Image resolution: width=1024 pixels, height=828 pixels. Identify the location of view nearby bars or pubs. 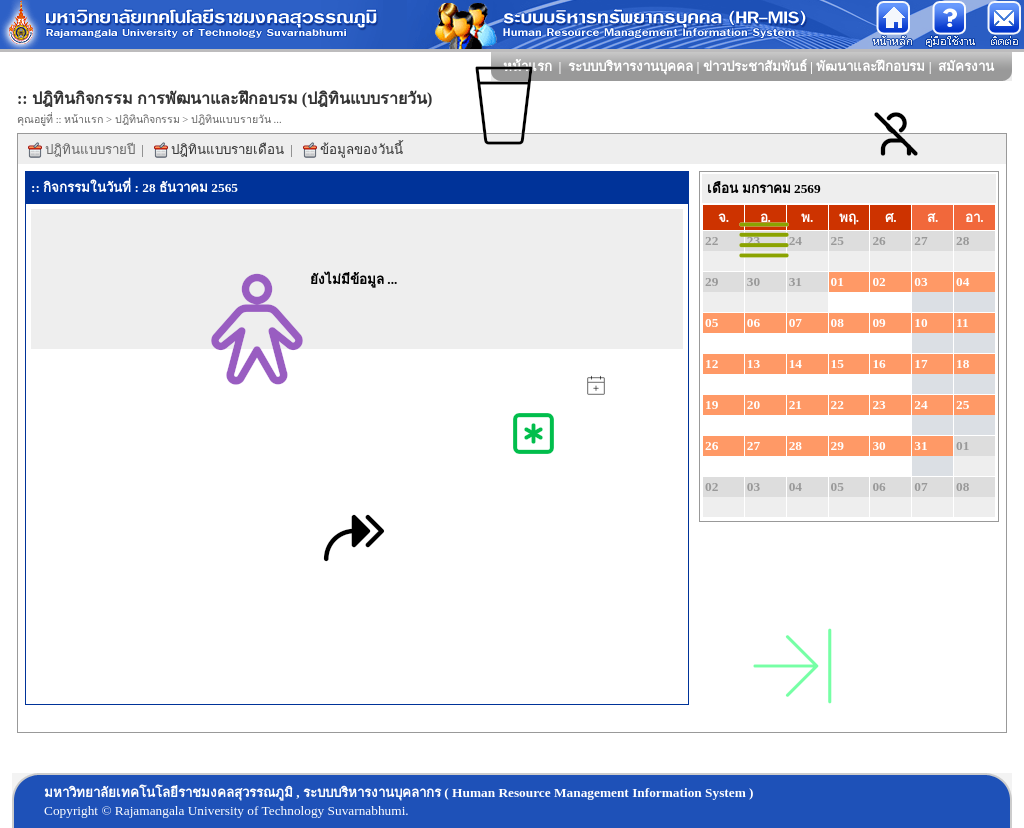
(504, 104).